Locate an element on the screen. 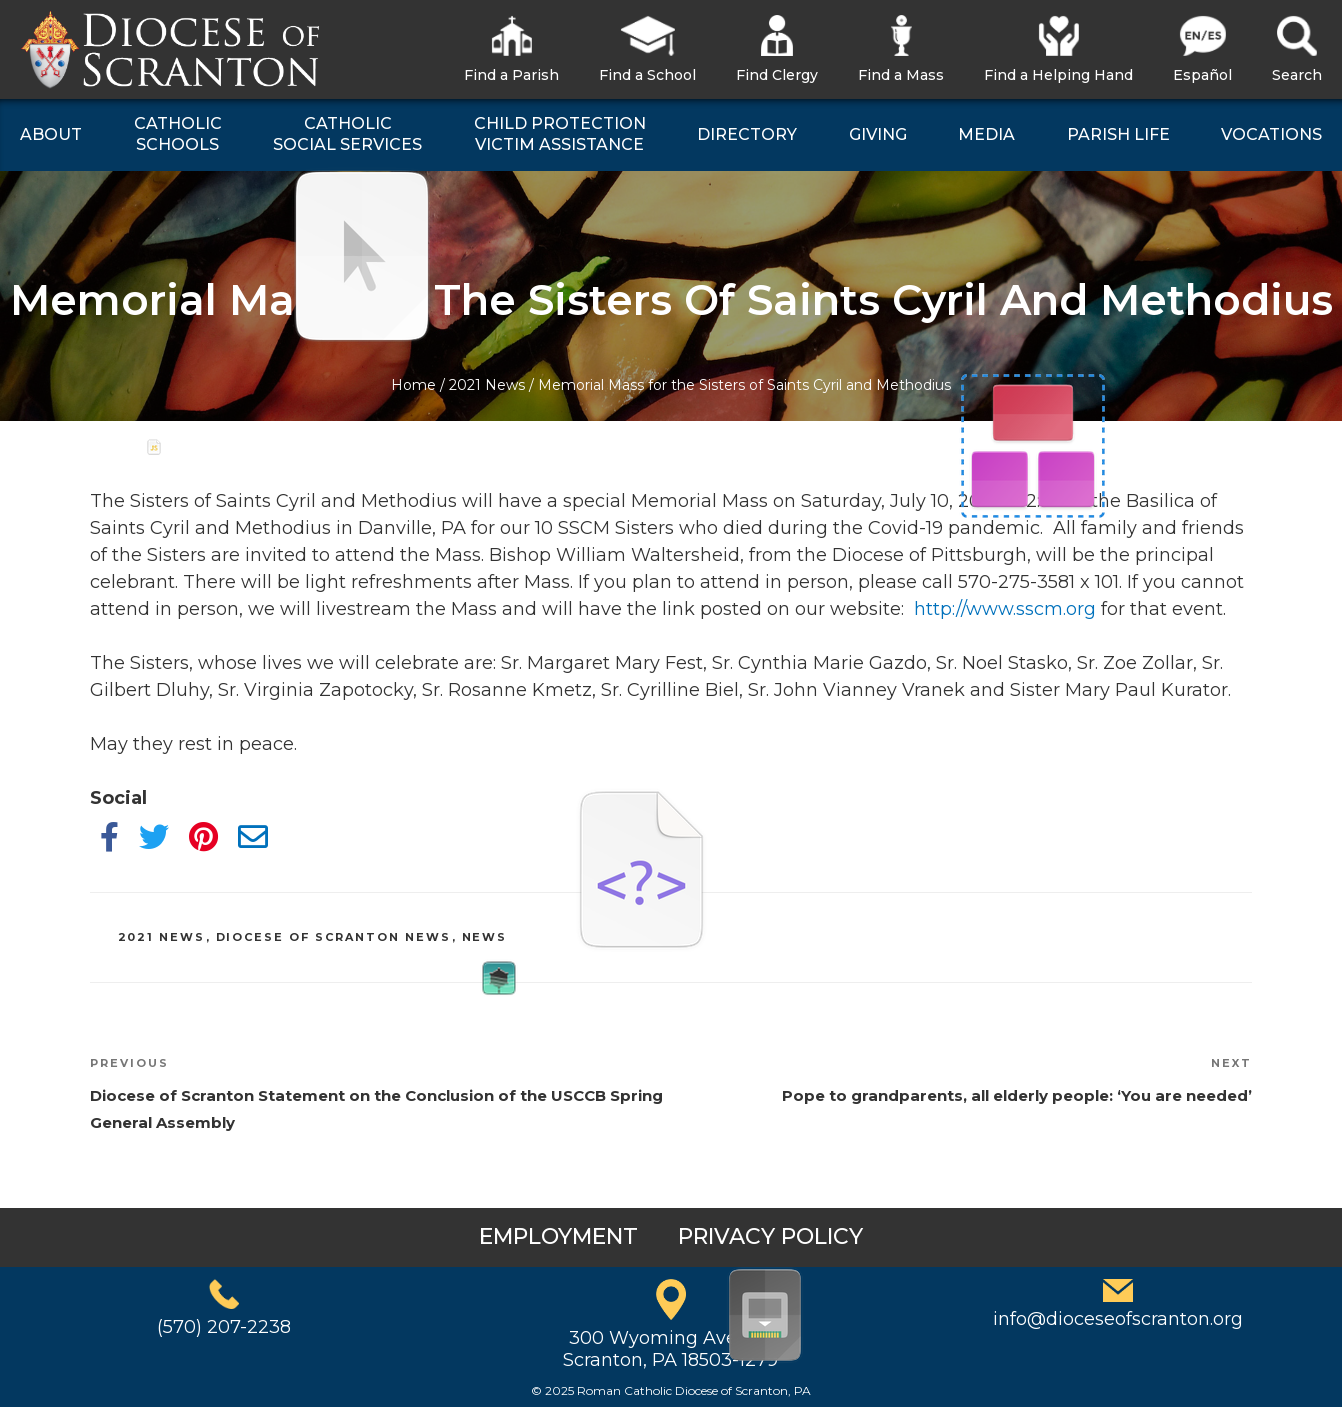 This screenshot has height=1407, width=1342. launch gnome mines game is located at coordinates (499, 978).